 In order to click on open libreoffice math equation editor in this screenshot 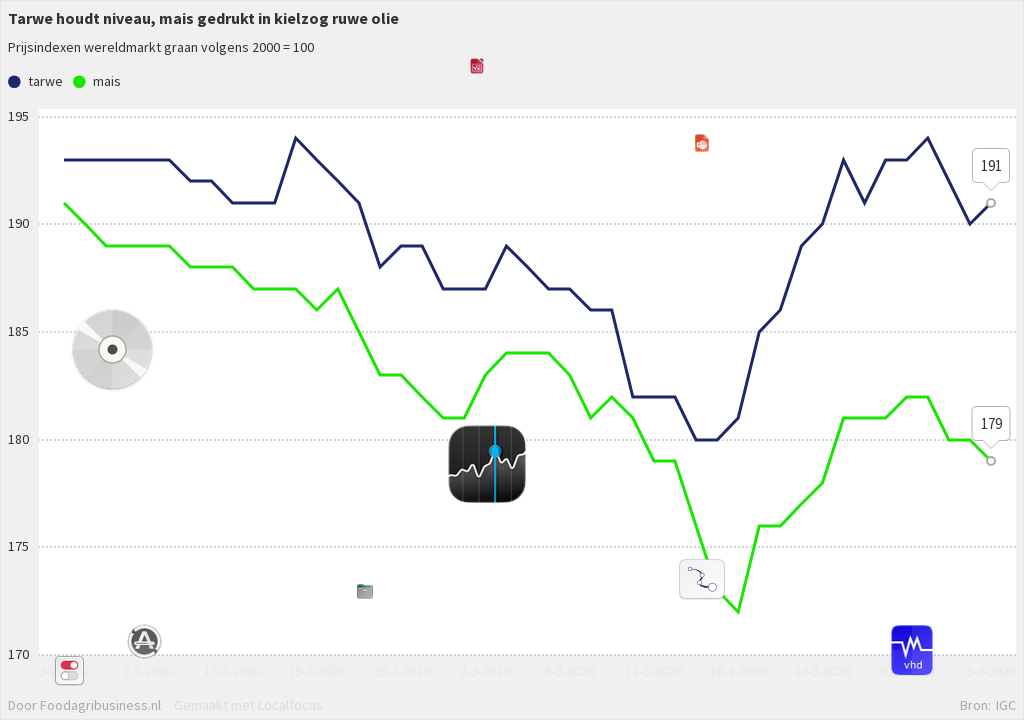, I will do `click(477, 66)`.